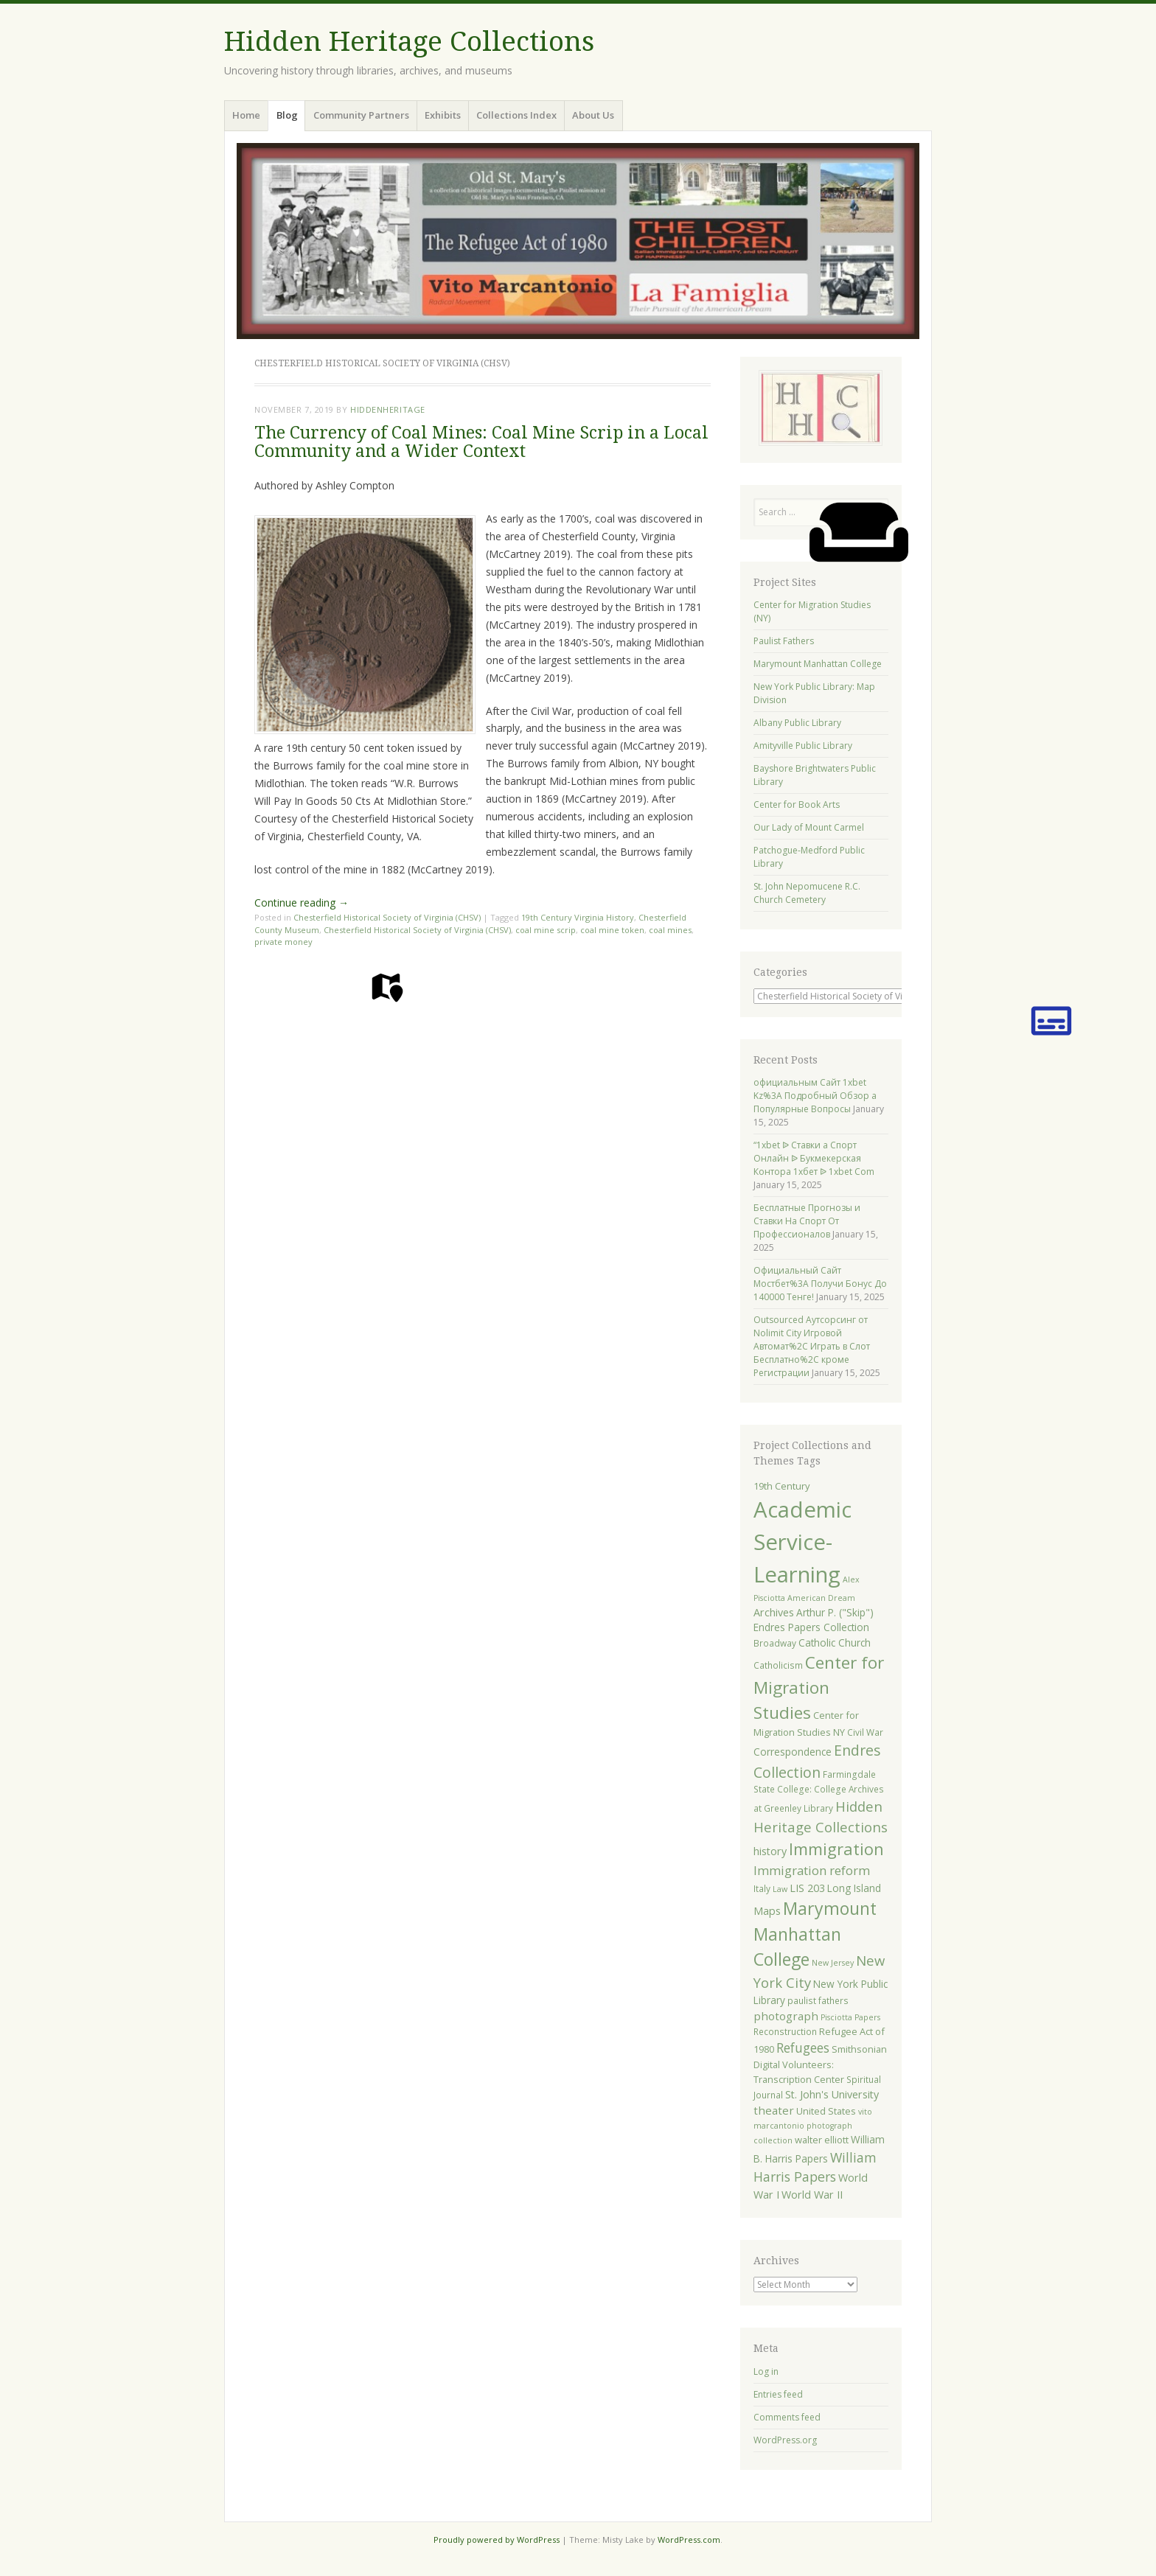 This screenshot has height=2576, width=1156. What do you see at coordinates (1051, 1021) in the screenshot?
I see `enable or disable subtitles` at bounding box center [1051, 1021].